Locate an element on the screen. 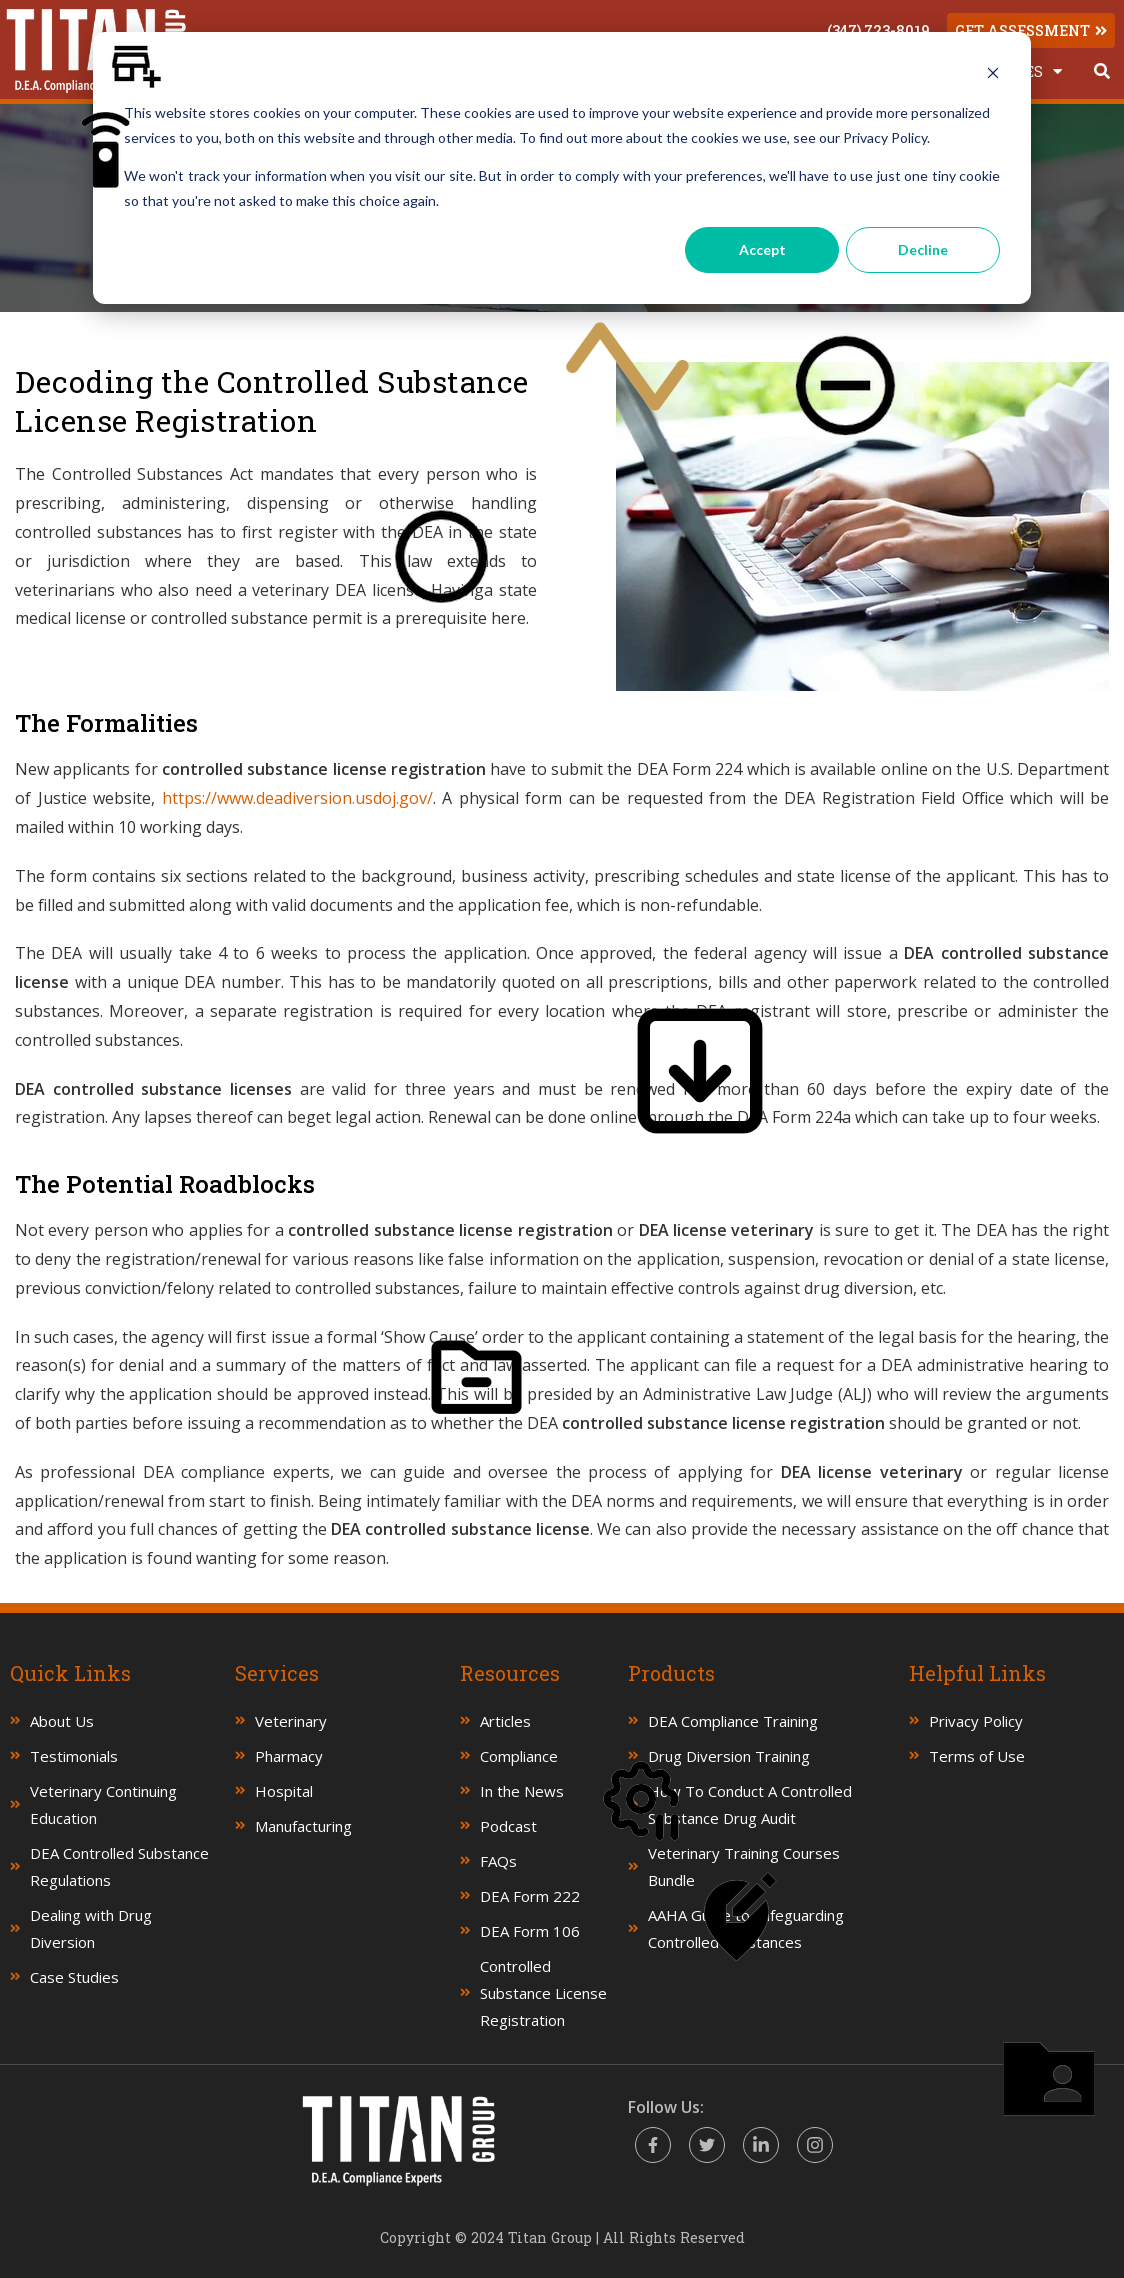 This screenshot has width=1124, height=2278. open a shared folder is located at coordinates (1049, 2079).